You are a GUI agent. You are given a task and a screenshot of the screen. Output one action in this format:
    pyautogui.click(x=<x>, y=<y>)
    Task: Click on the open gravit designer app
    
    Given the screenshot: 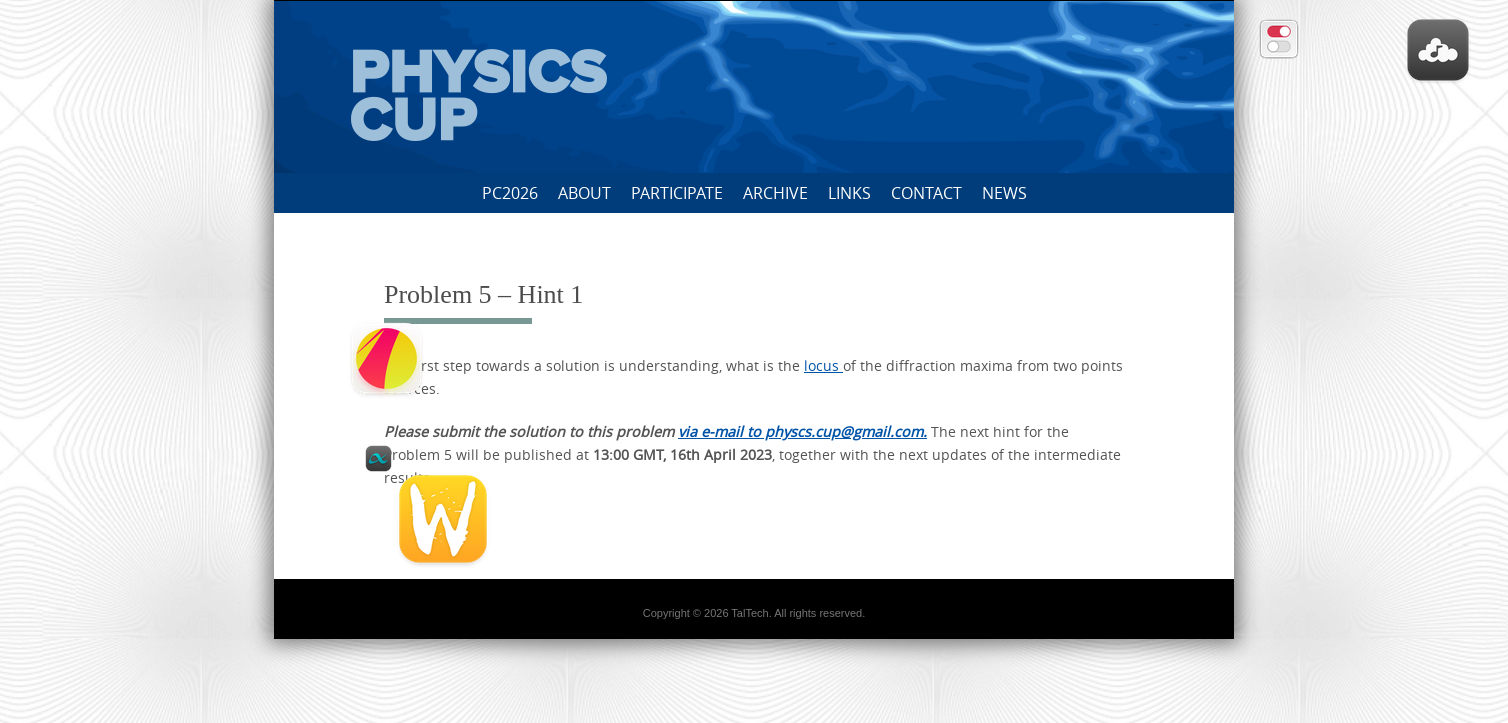 What is the action you would take?
    pyautogui.click(x=386, y=358)
    